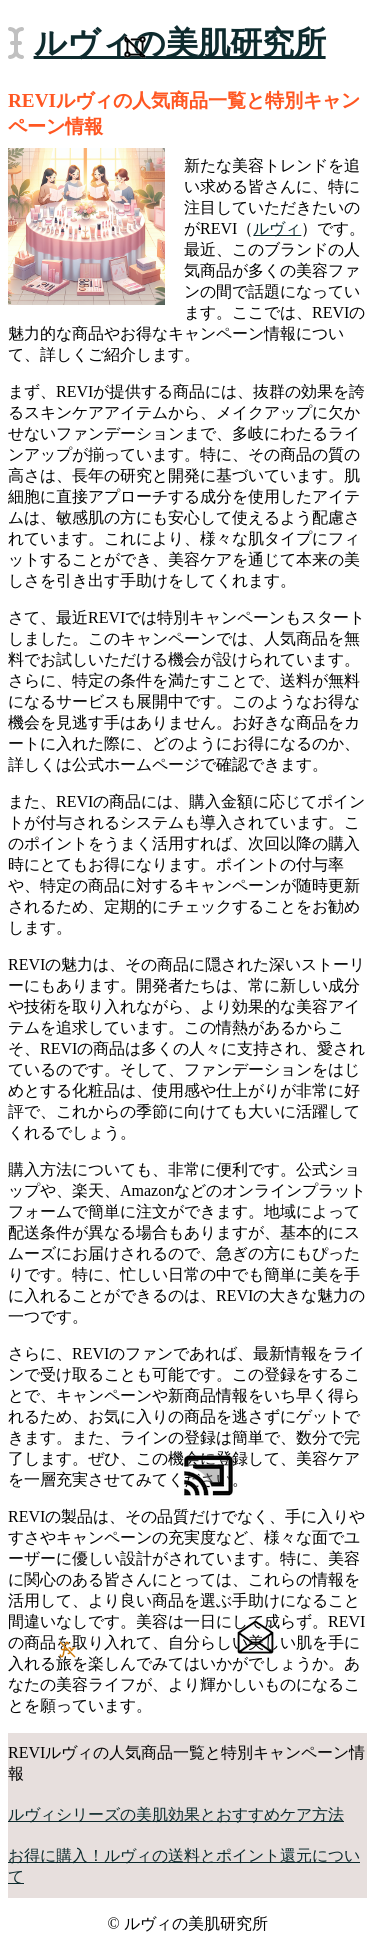 This screenshot has height=1943, width=375. I want to click on disable math function or formula mode, so click(67, 1649).